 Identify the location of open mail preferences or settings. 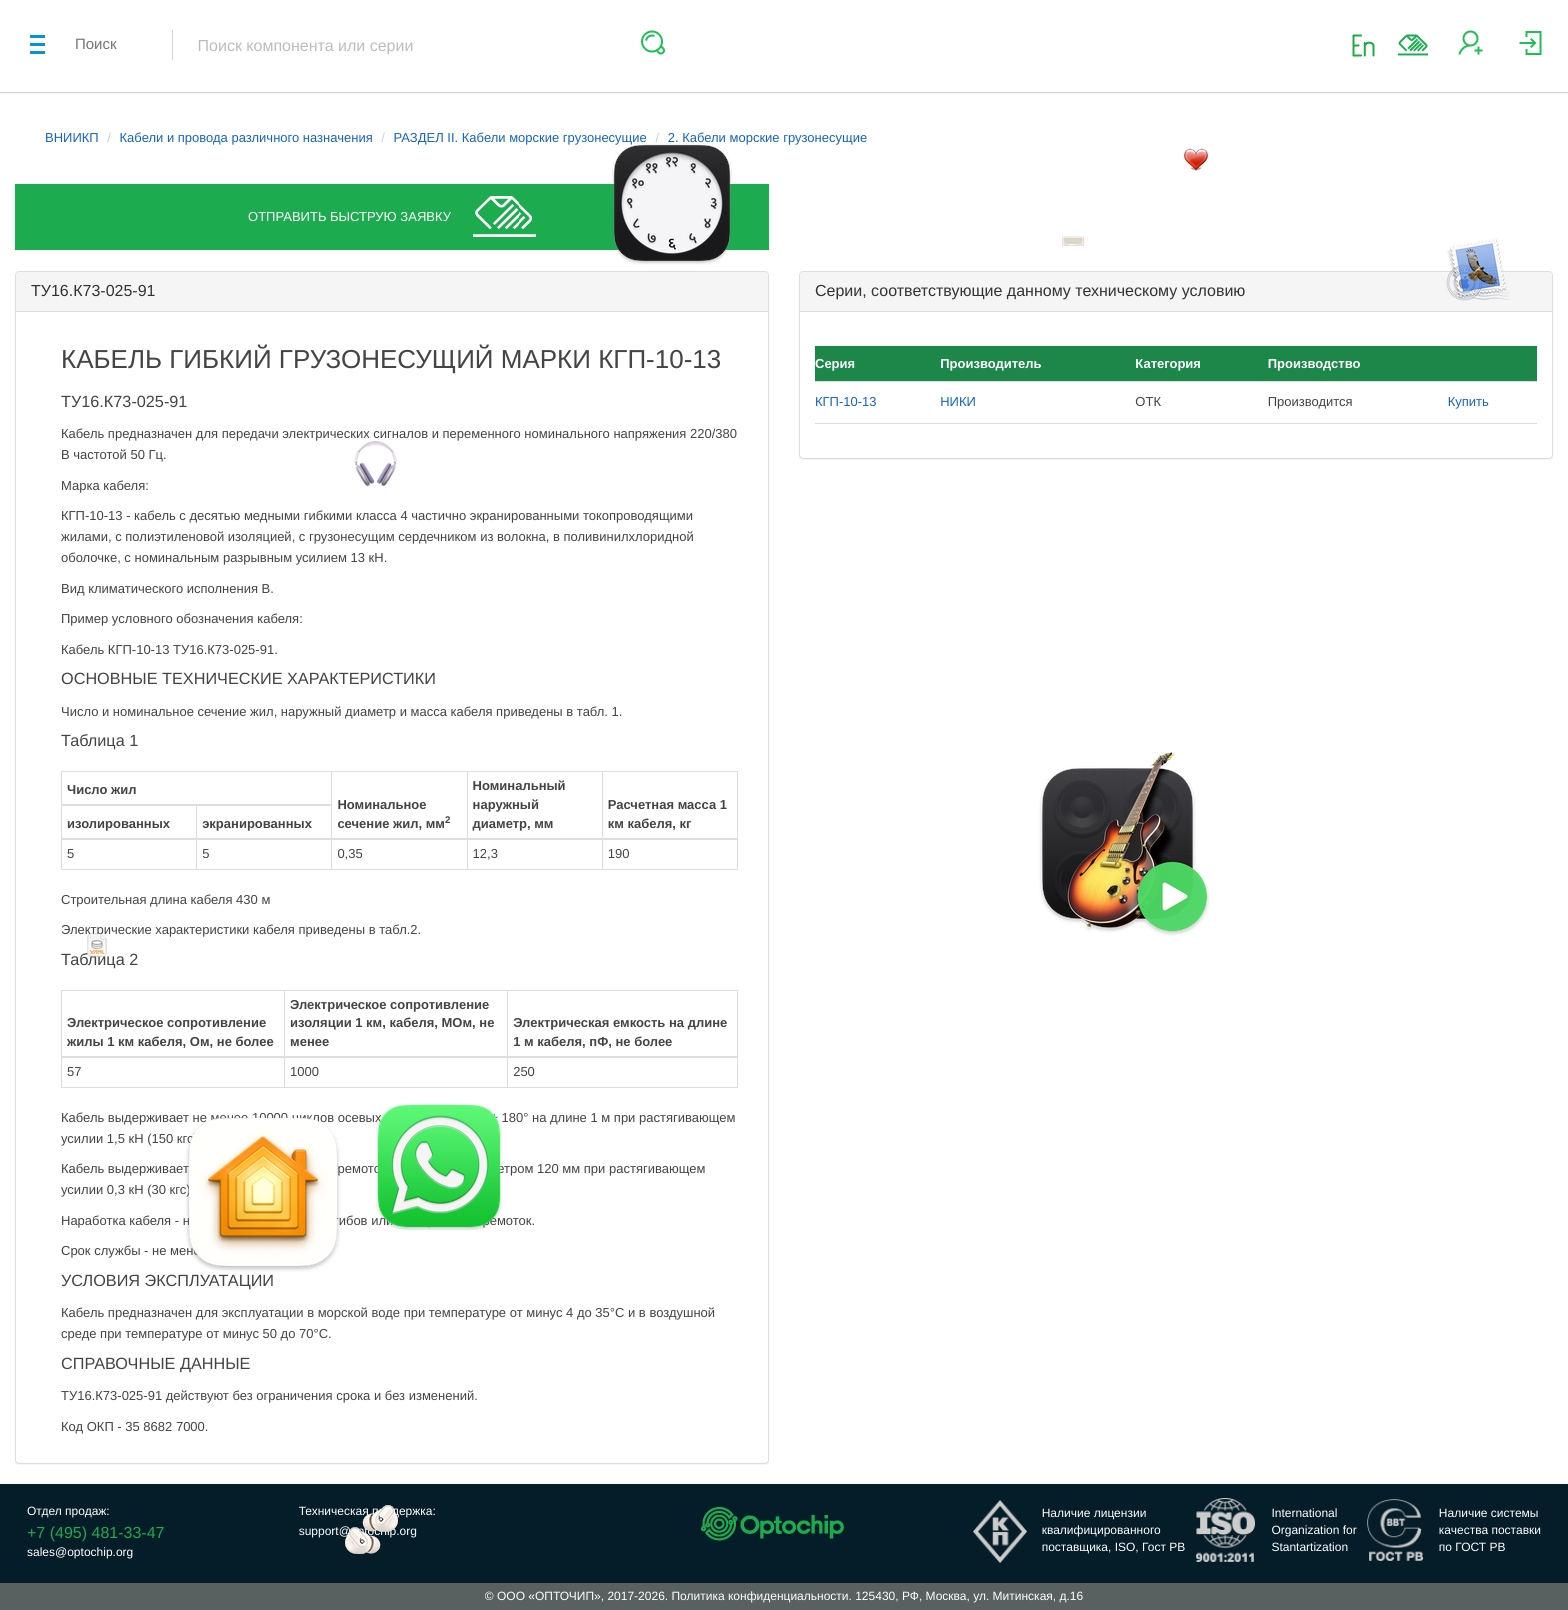
(1478, 269).